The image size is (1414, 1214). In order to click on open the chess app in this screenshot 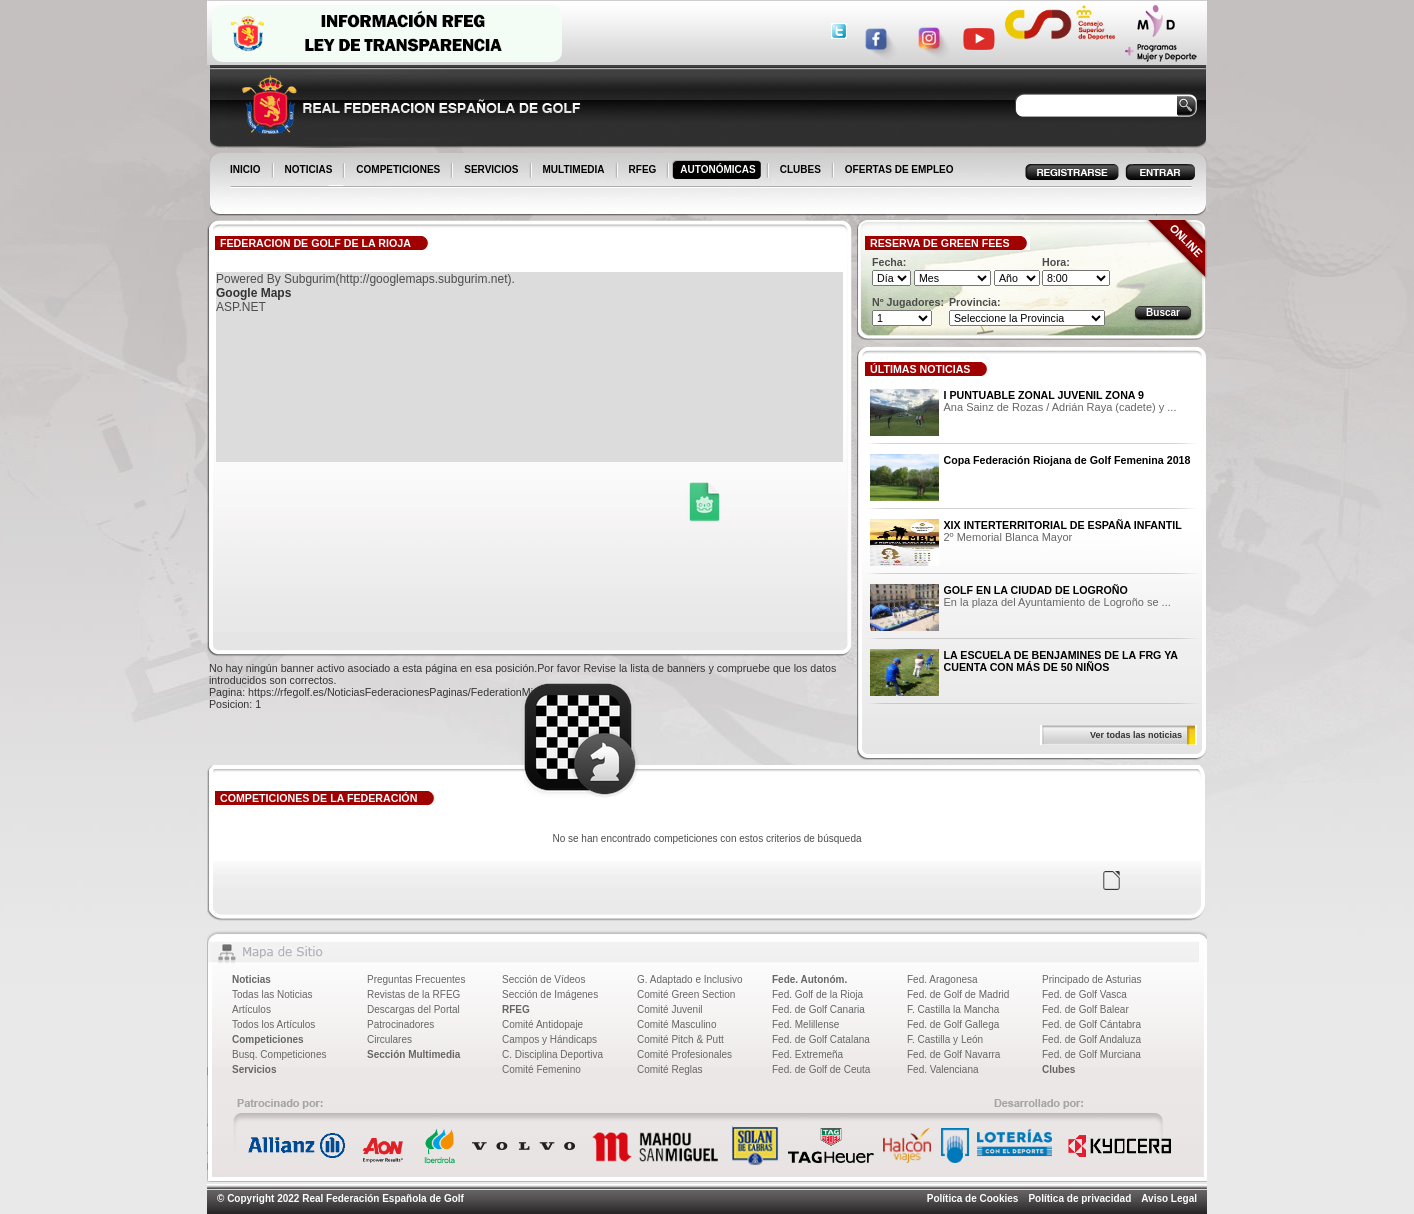, I will do `click(578, 737)`.